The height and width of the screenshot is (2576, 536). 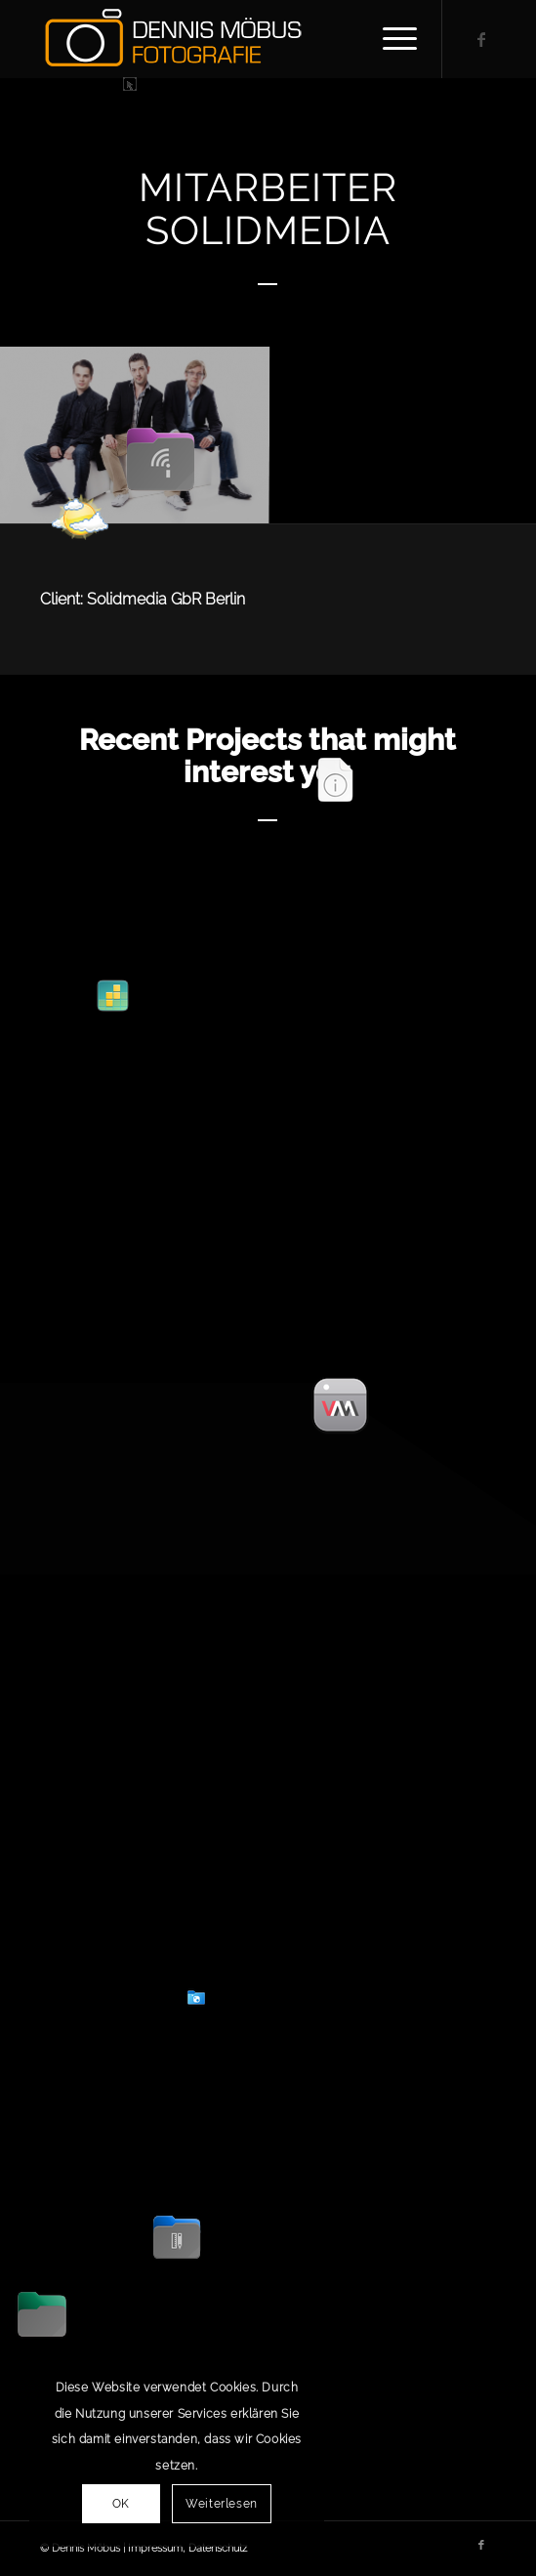 What do you see at coordinates (42, 2314) in the screenshot?
I see `drop files here to move them into this folder` at bounding box center [42, 2314].